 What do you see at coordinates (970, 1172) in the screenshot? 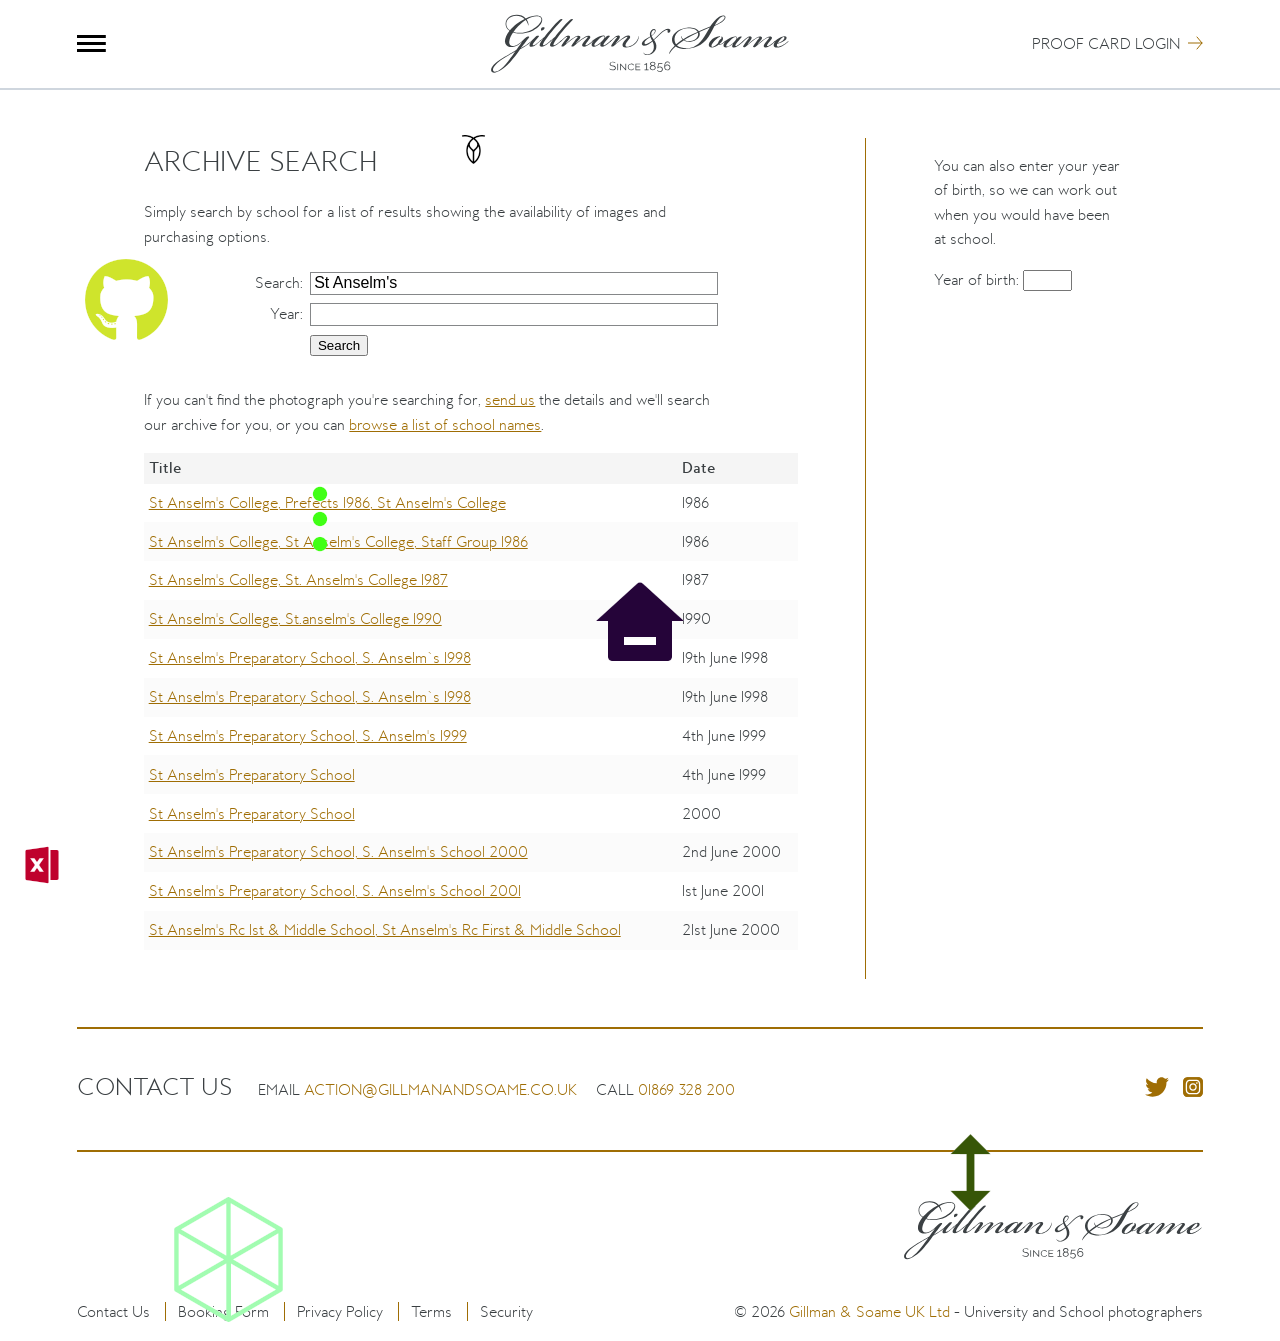
I see `expand content vertically` at bounding box center [970, 1172].